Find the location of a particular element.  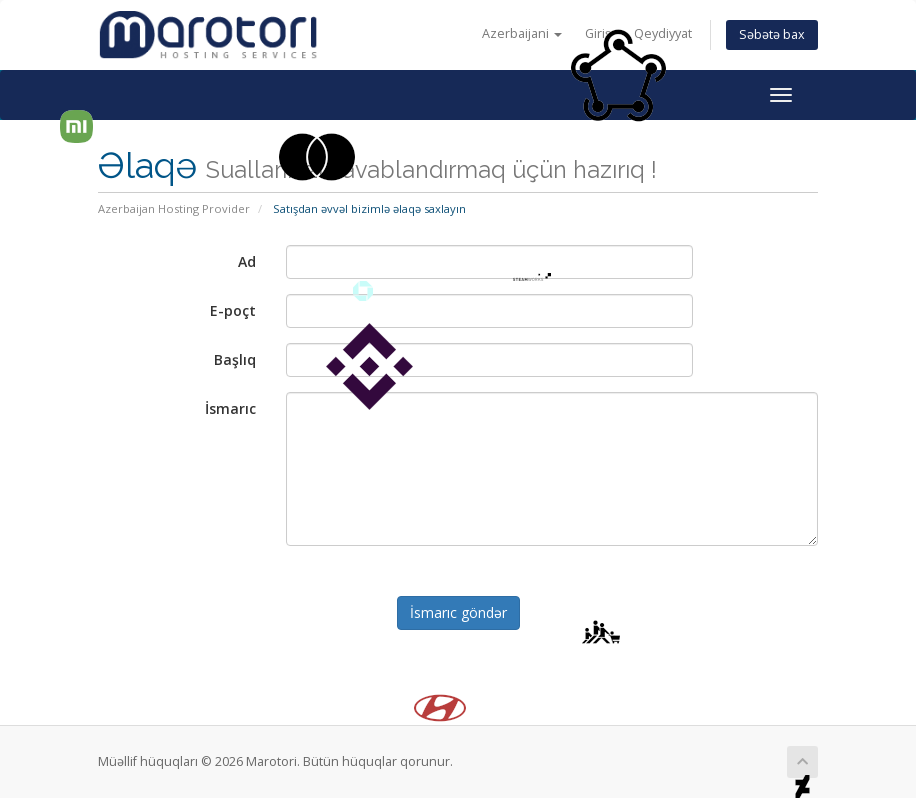

open the Chedraui shopping app is located at coordinates (601, 632).